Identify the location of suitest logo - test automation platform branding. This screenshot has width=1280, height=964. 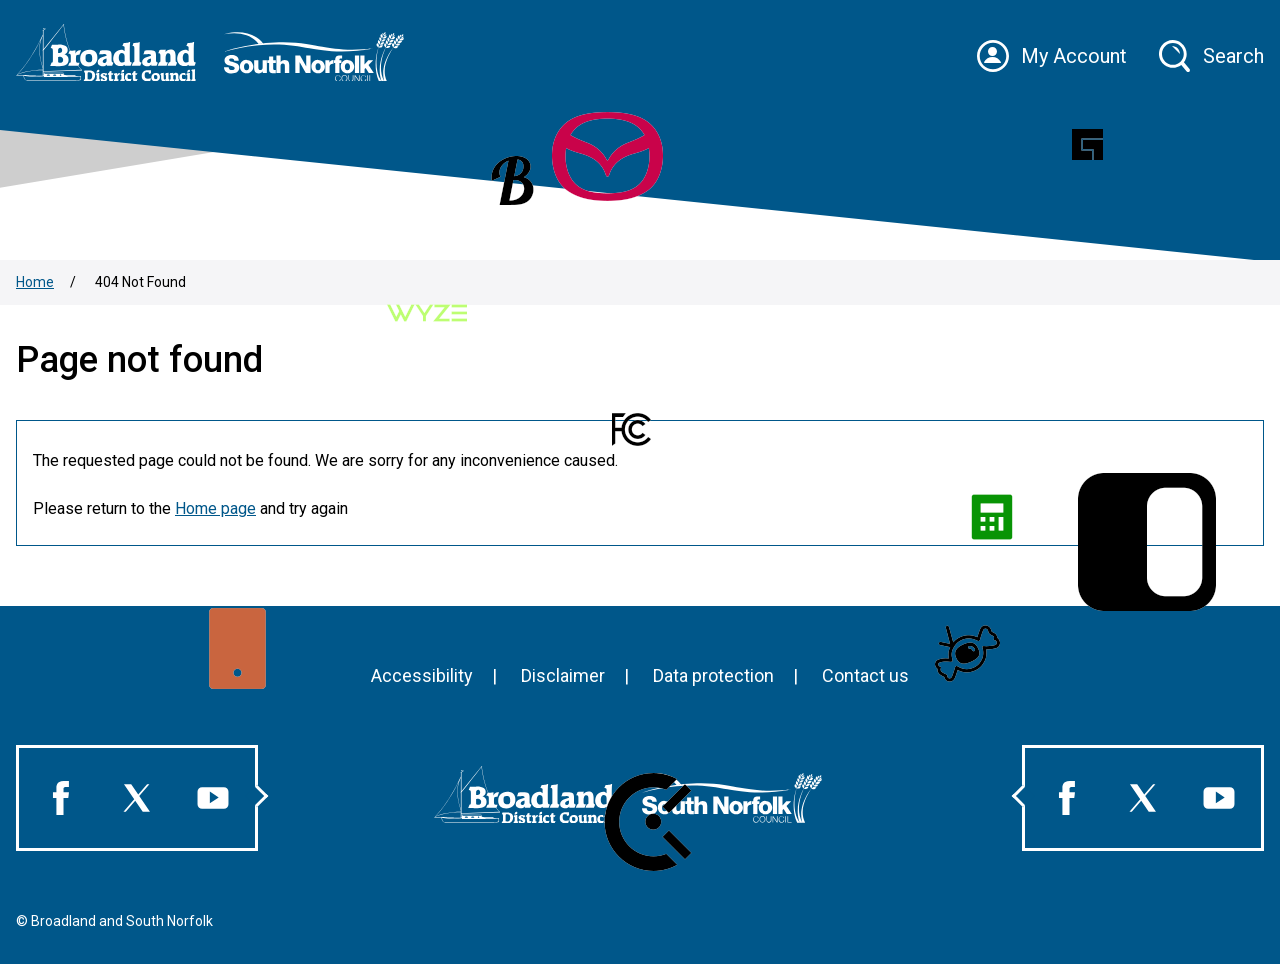
(967, 653).